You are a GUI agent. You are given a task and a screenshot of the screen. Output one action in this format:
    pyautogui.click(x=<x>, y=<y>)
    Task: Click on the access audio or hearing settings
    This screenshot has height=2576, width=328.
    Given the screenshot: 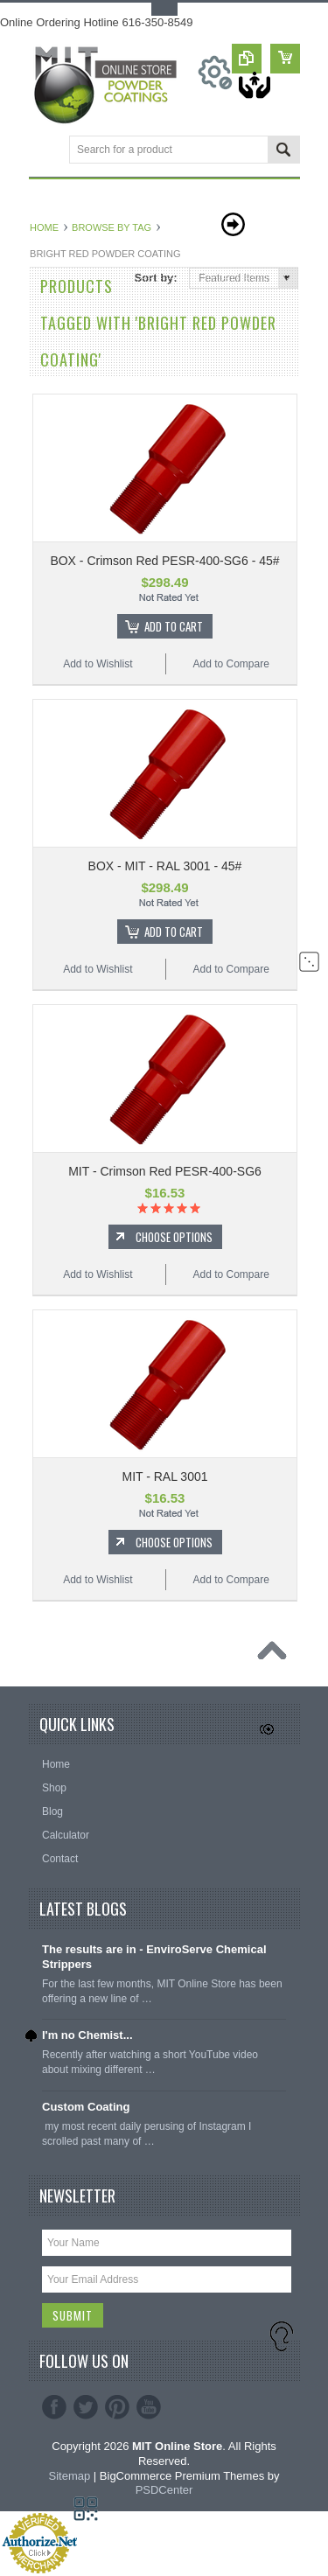 What is the action you would take?
    pyautogui.click(x=282, y=2336)
    